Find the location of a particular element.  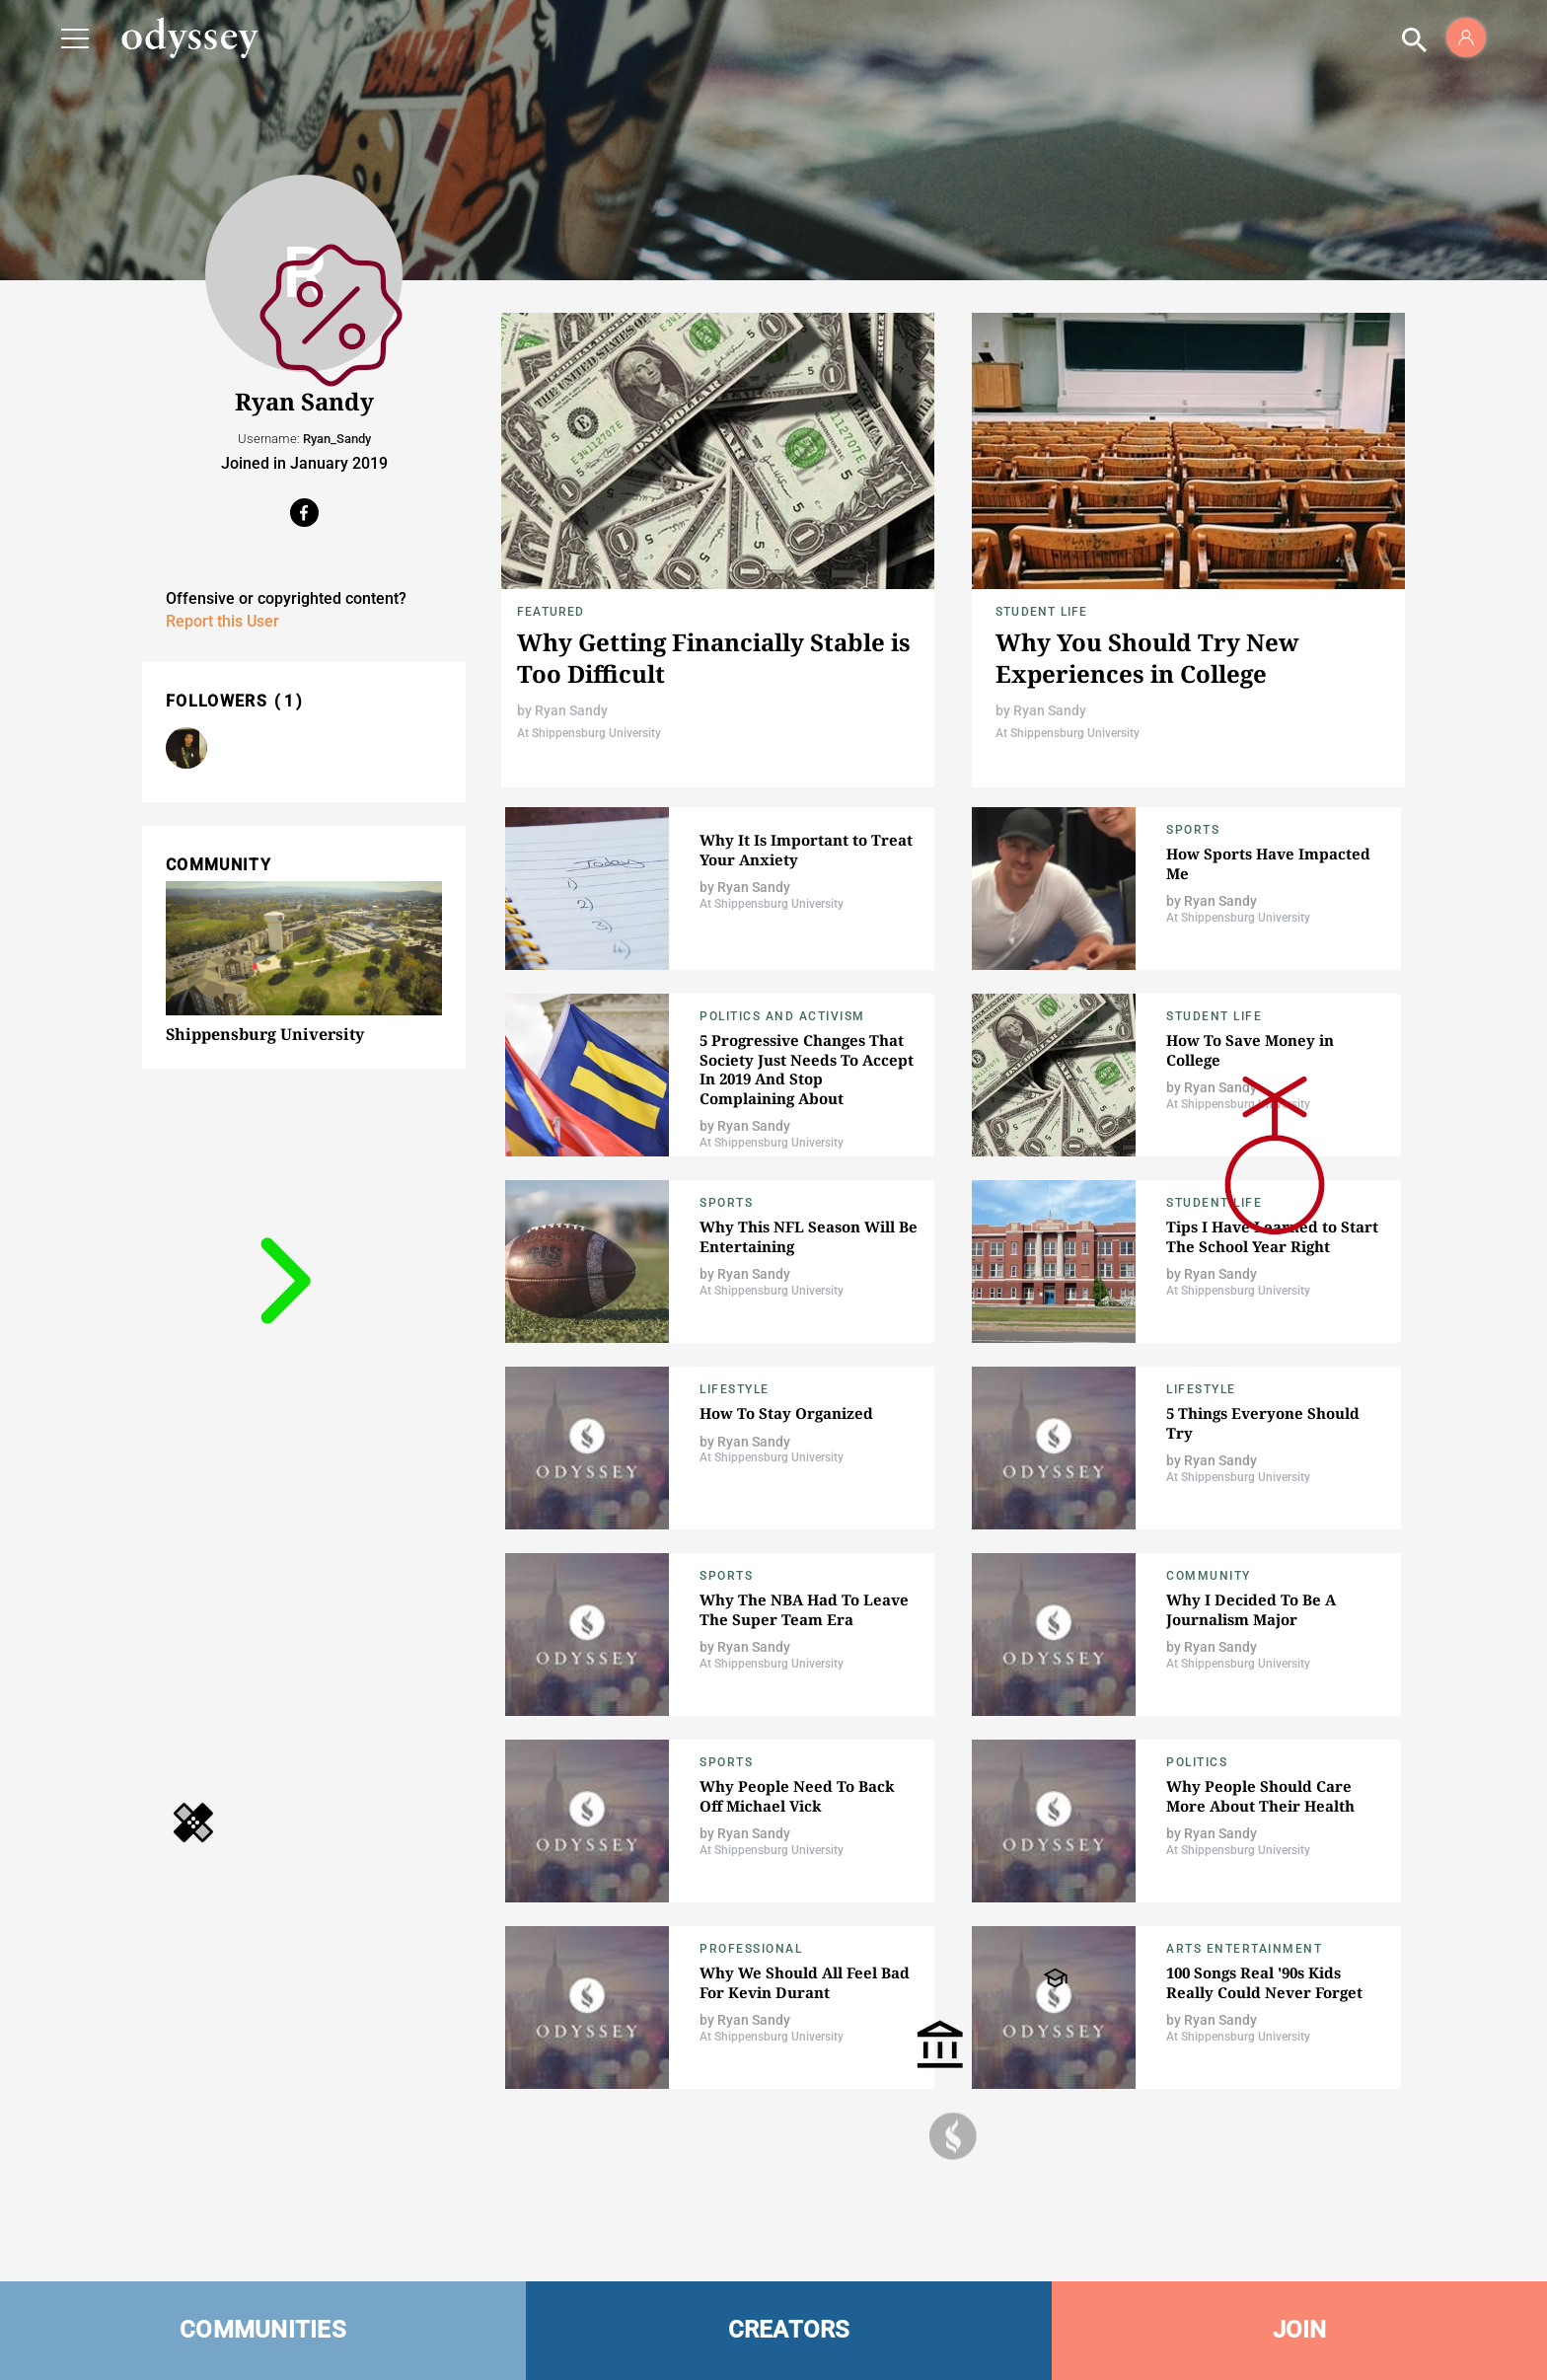

access banking or financial services is located at coordinates (941, 2046).